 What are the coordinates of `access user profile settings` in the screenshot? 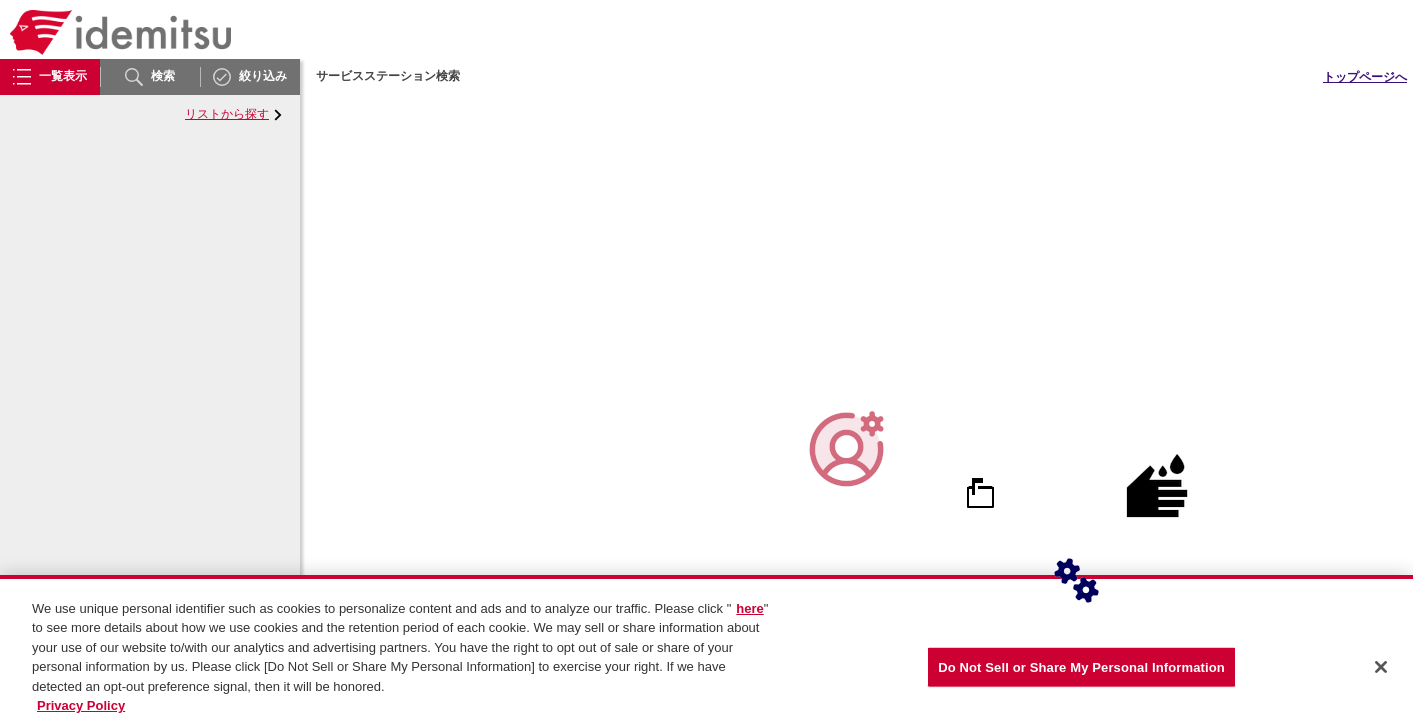 It's located at (846, 449).